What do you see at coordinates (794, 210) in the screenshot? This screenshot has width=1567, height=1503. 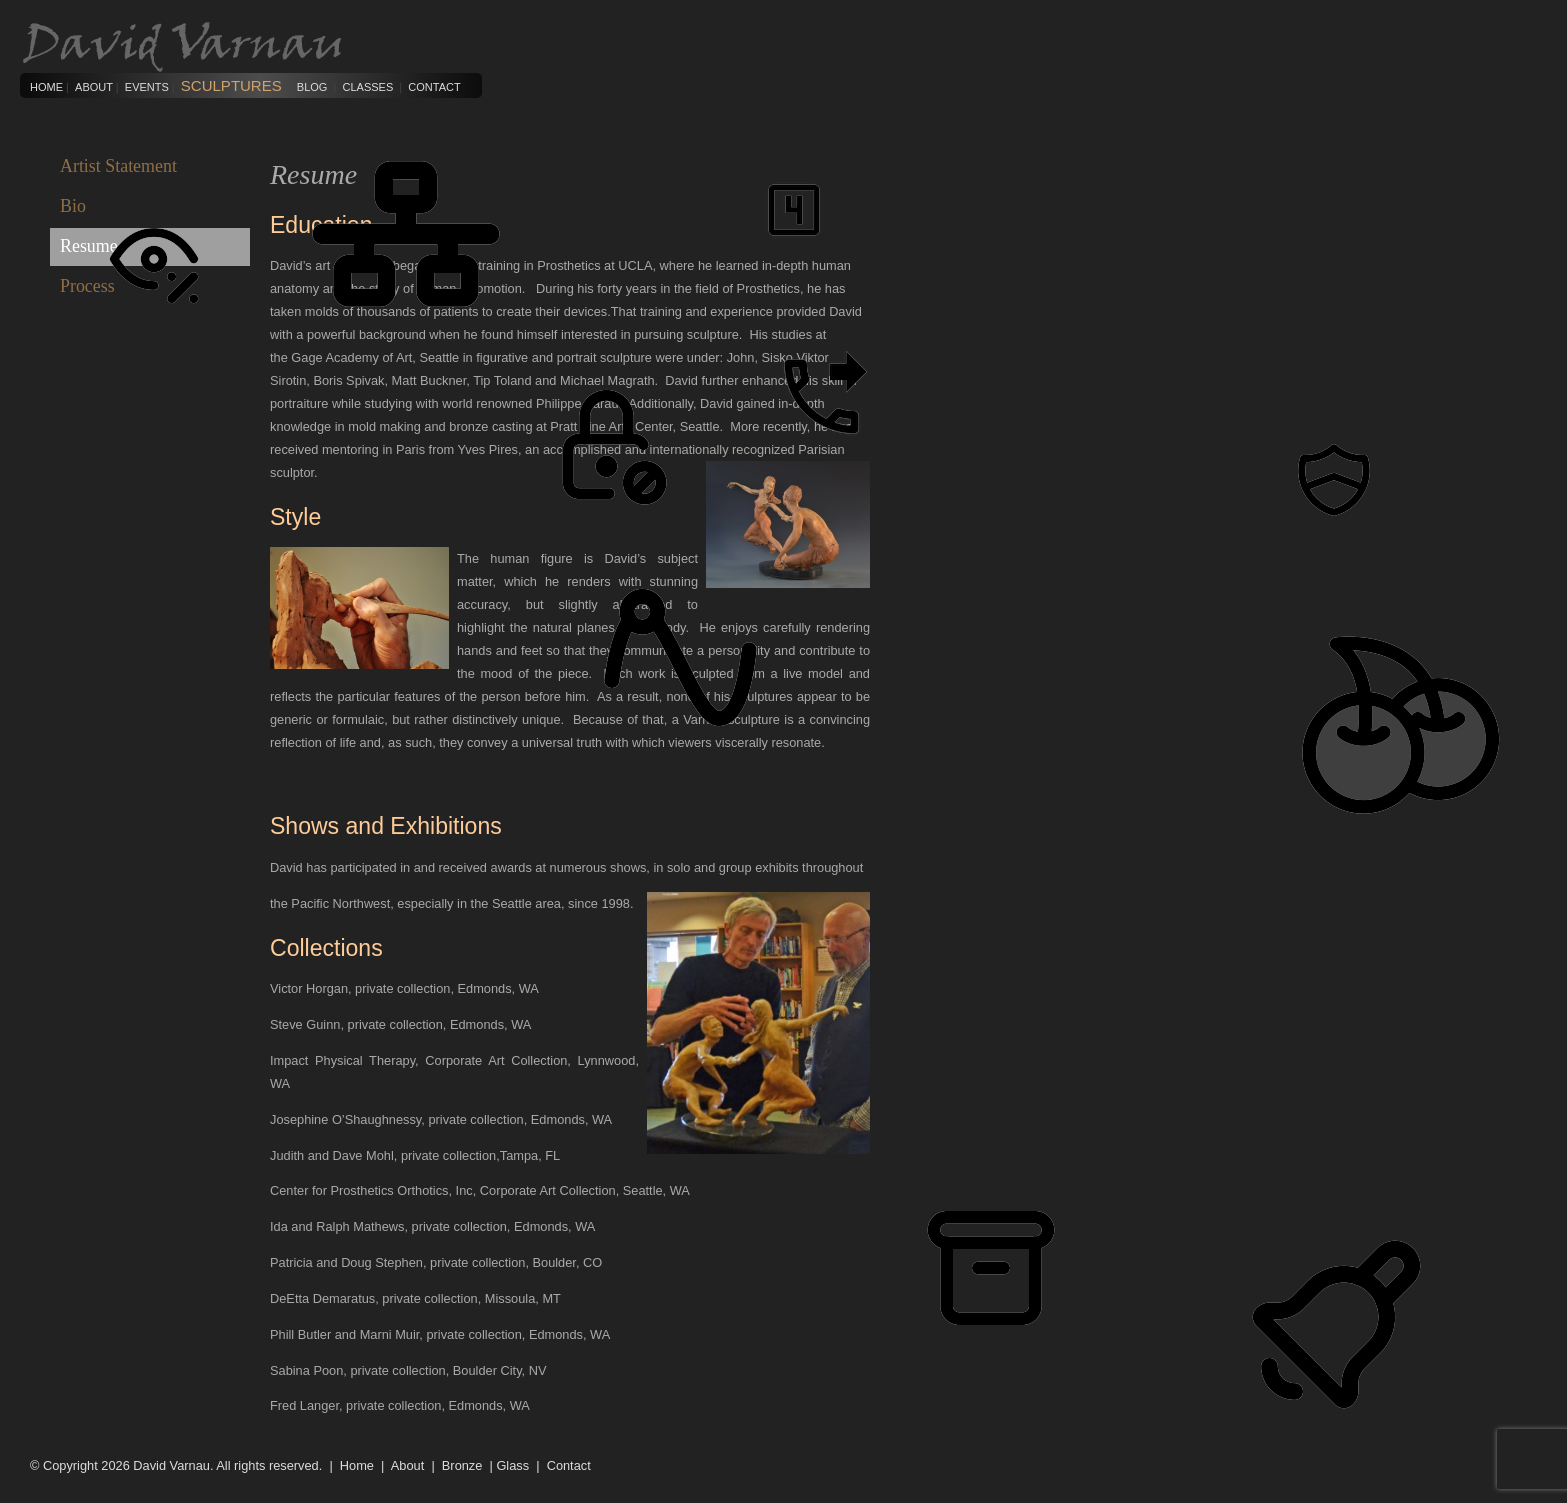 I see `select image filter option 4` at bounding box center [794, 210].